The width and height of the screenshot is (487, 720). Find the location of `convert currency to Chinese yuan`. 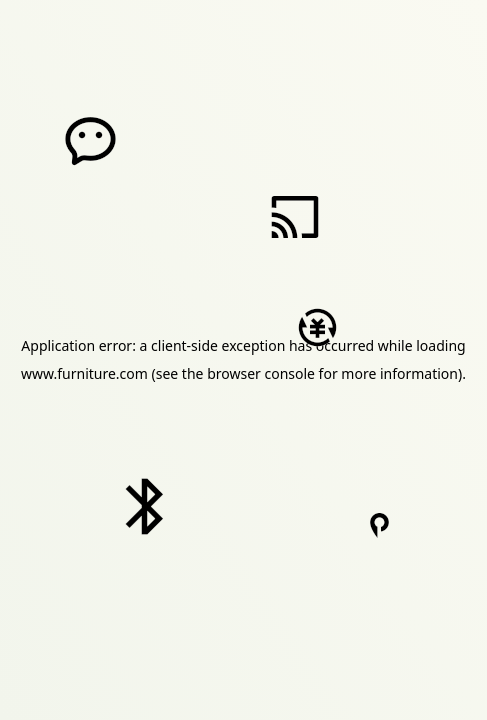

convert currency to Chinese yuan is located at coordinates (317, 327).